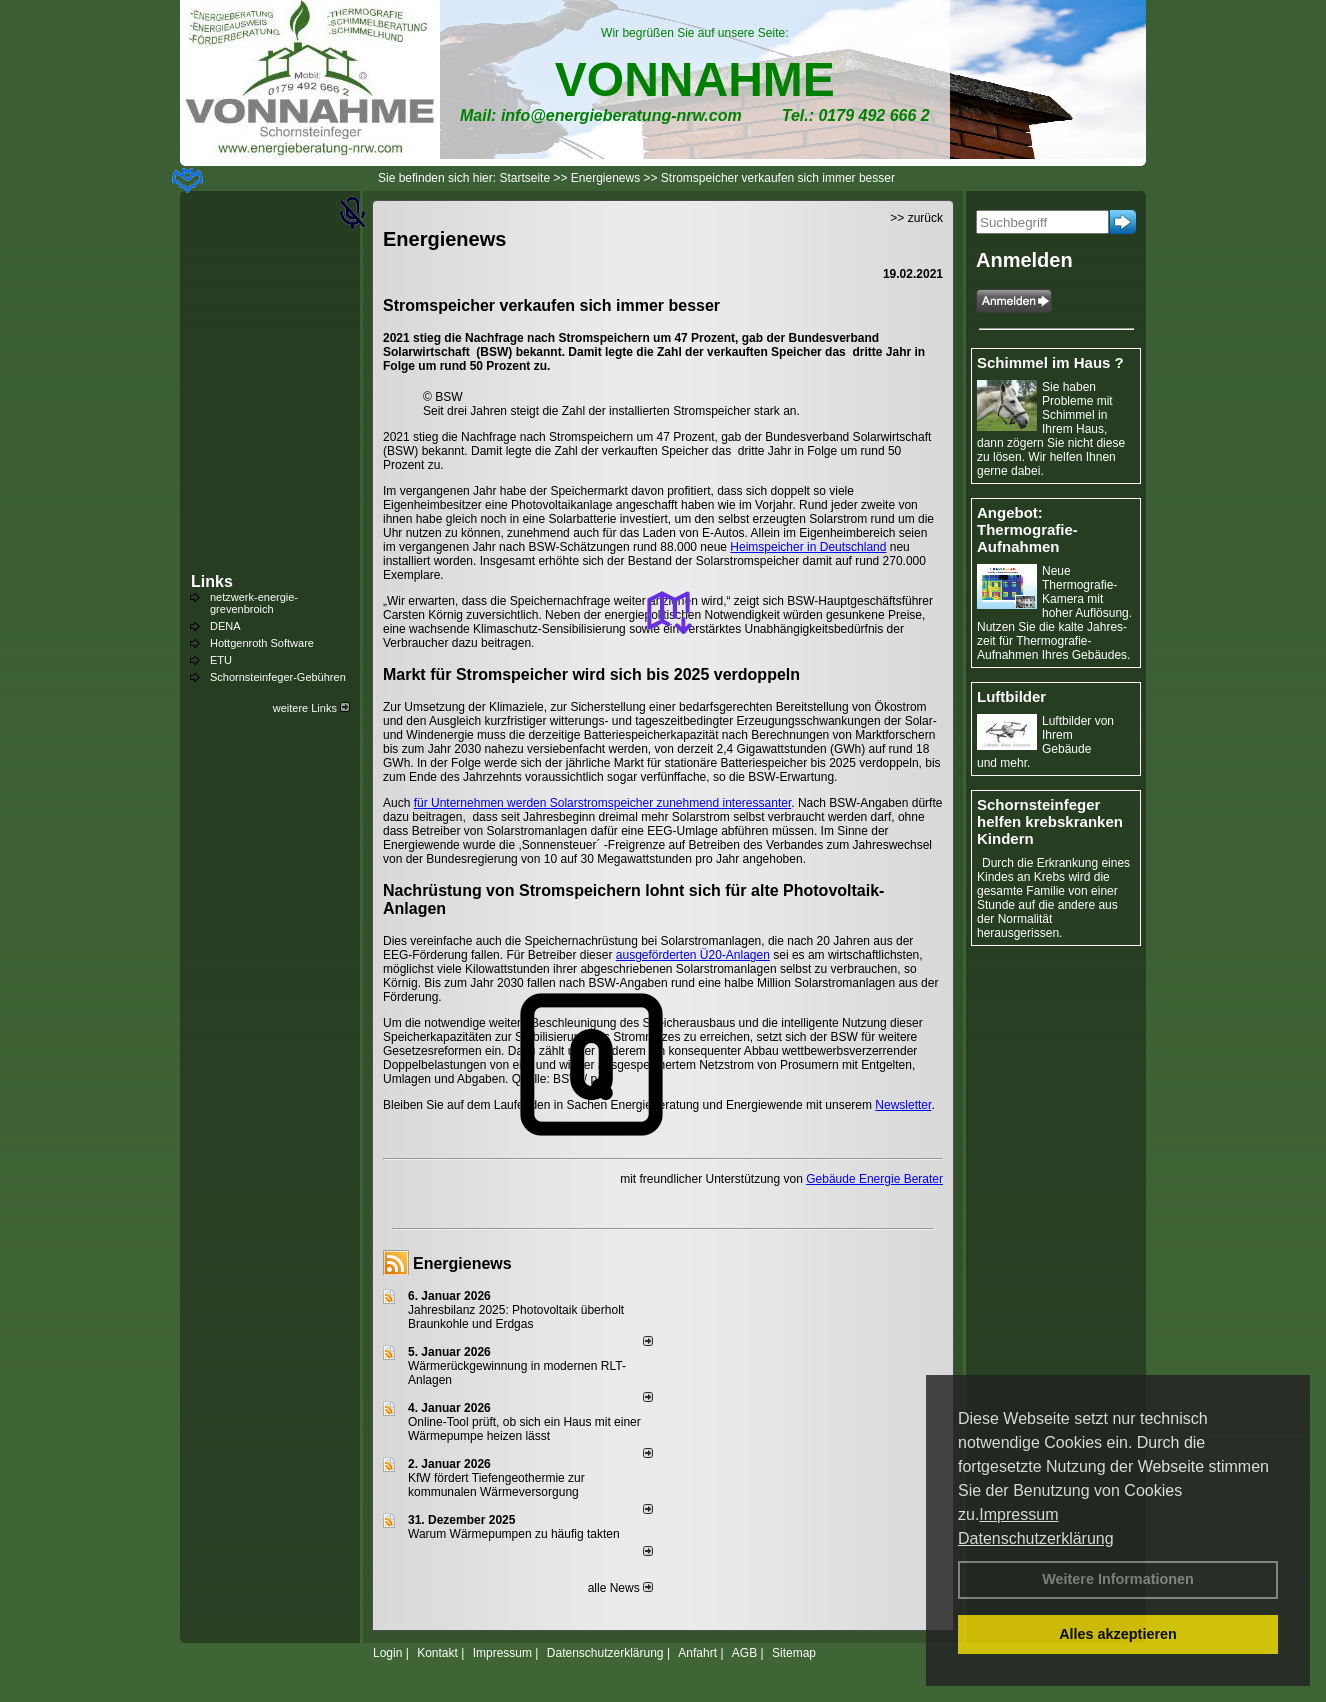  What do you see at coordinates (668, 610) in the screenshot?
I see `download map for offline use` at bounding box center [668, 610].